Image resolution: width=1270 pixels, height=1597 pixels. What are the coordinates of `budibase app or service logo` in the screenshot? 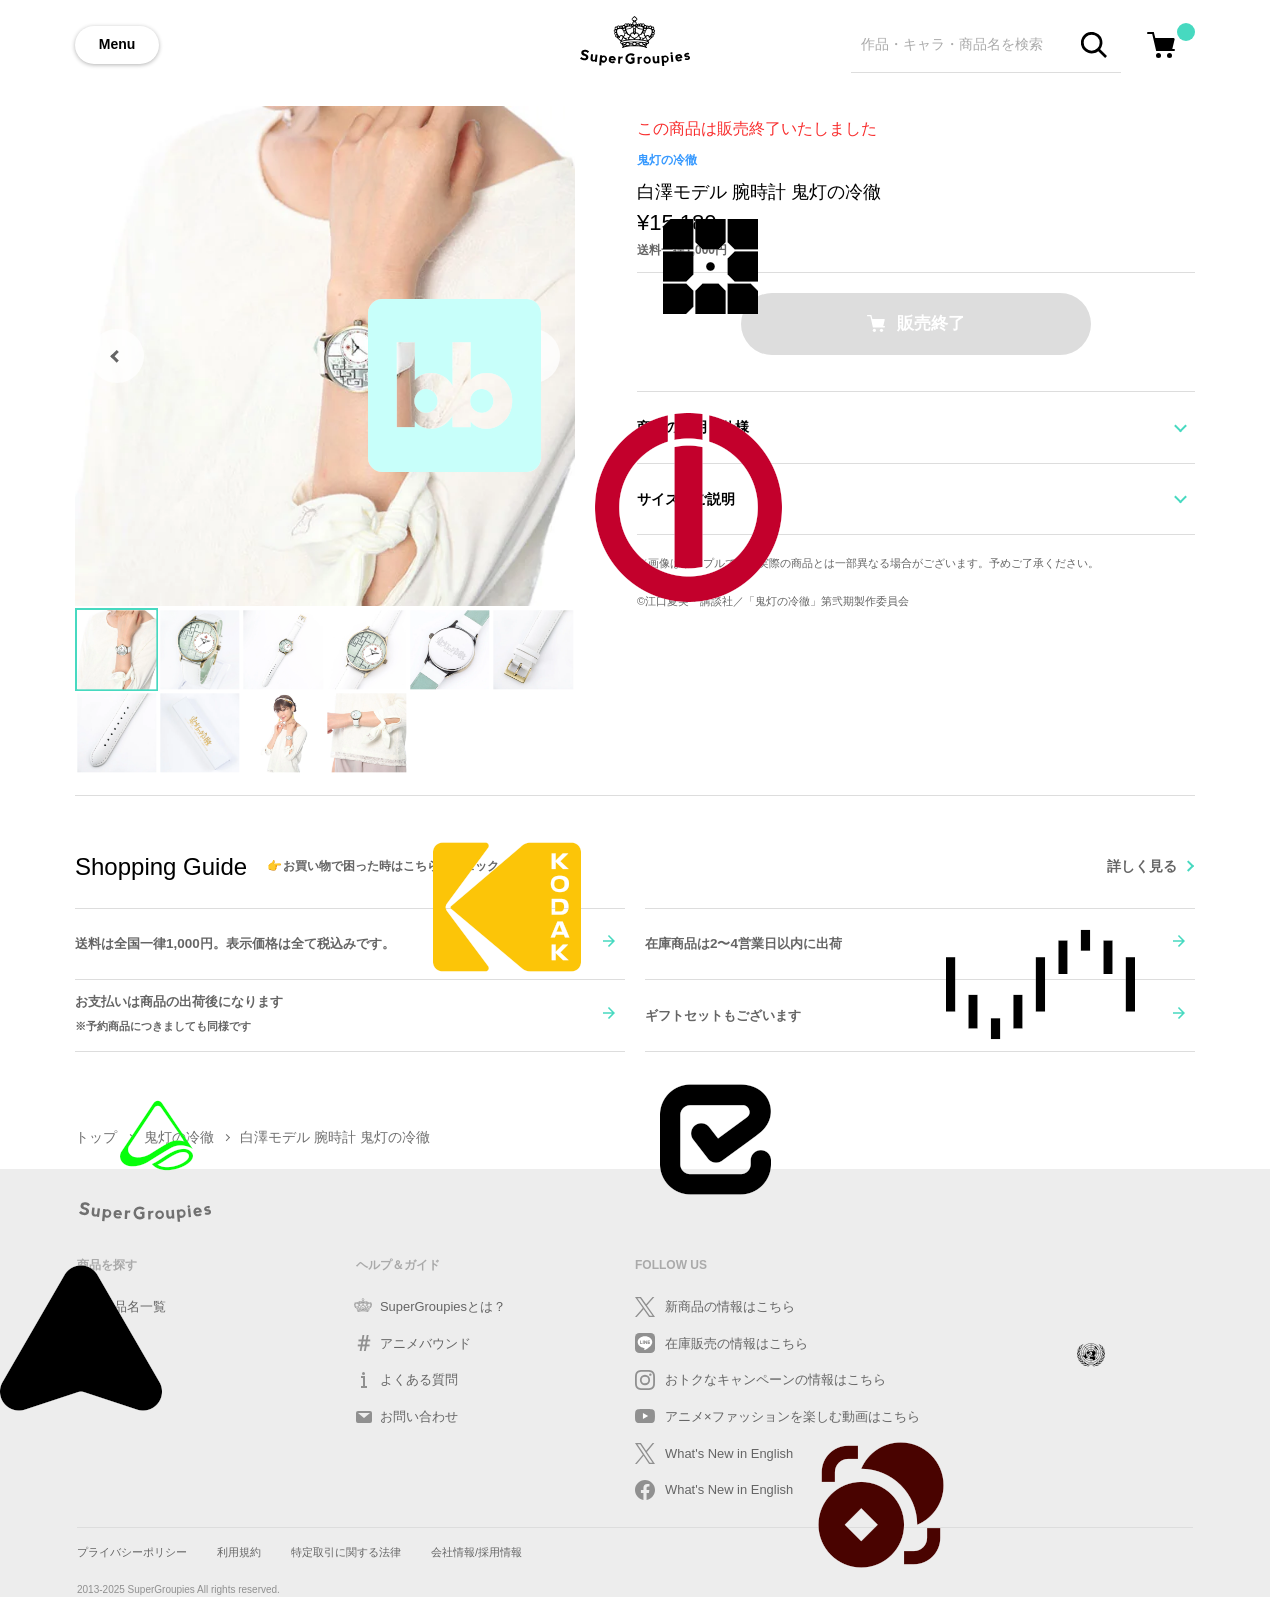 It's located at (454, 385).